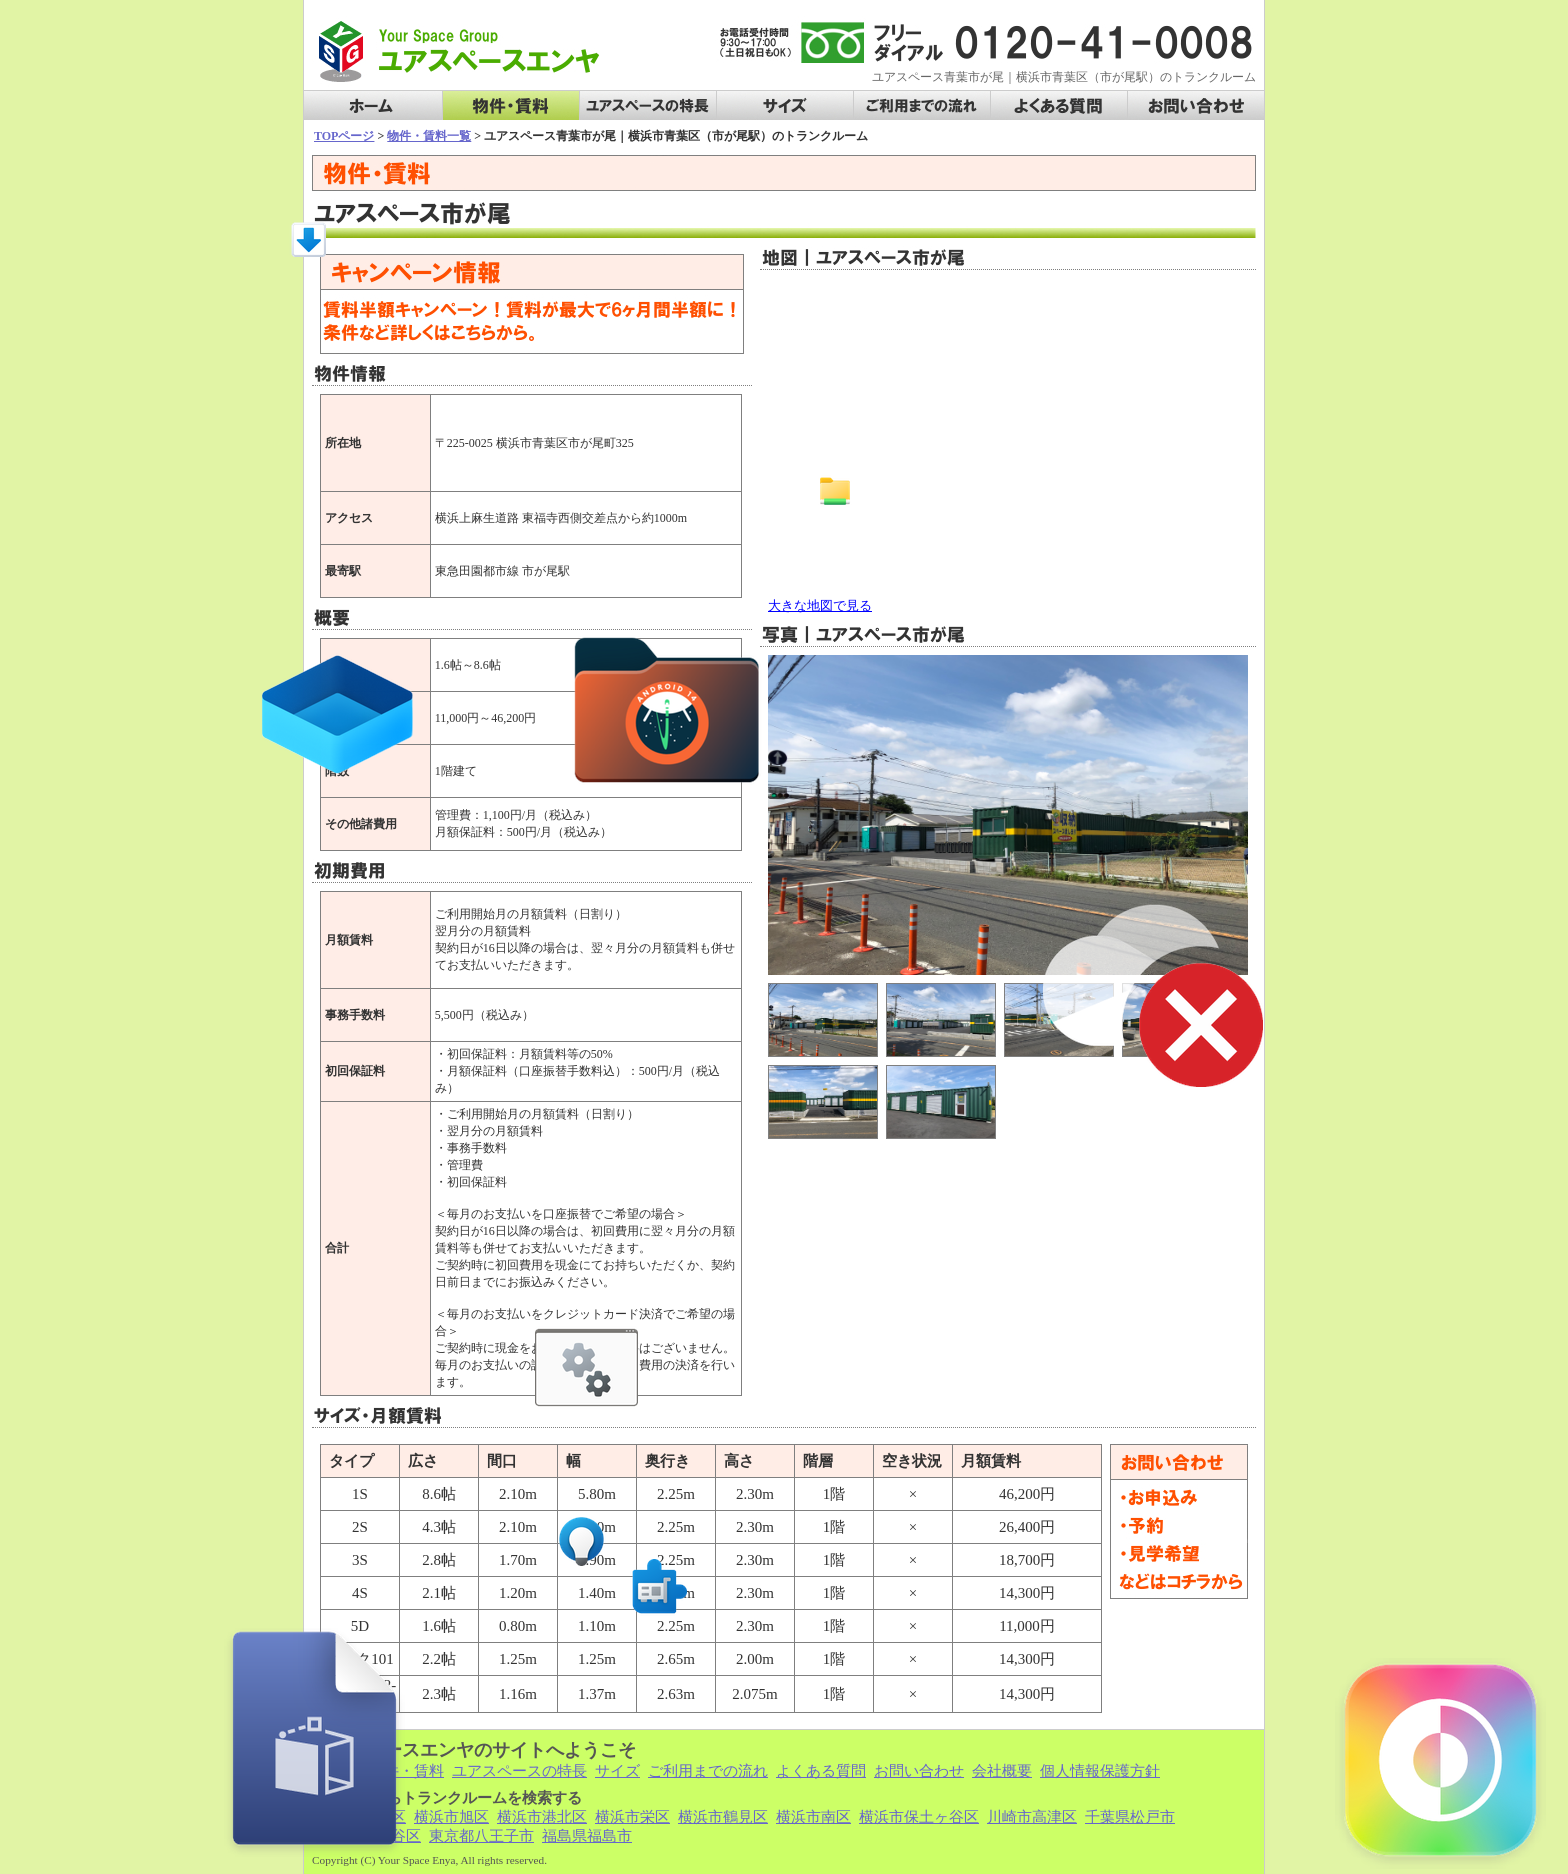 The height and width of the screenshot is (1874, 1568). Describe the element at coordinates (1153, 977) in the screenshot. I see `OneDrive sync error or cloud connection failure` at that location.